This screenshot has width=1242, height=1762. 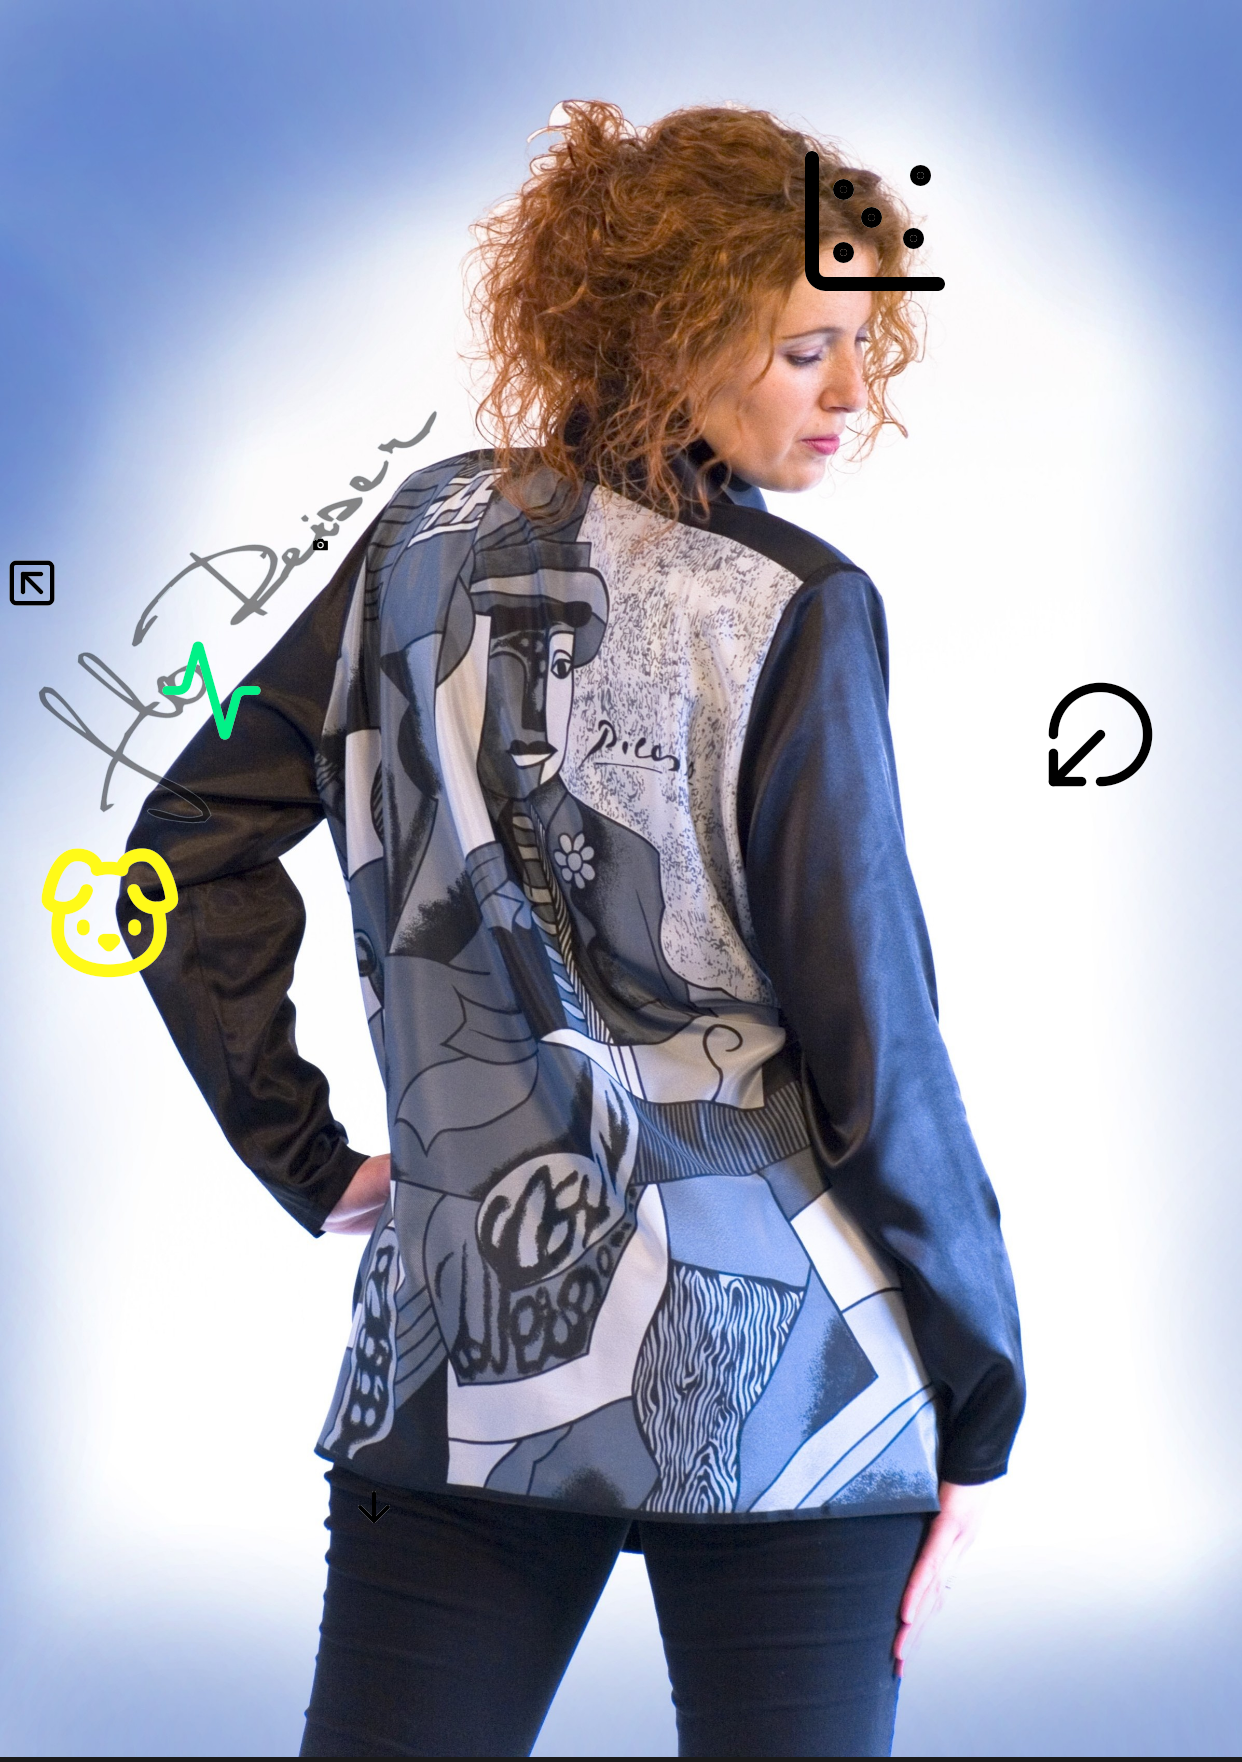 What do you see at coordinates (32, 583) in the screenshot?
I see `navigate back to previous screen` at bounding box center [32, 583].